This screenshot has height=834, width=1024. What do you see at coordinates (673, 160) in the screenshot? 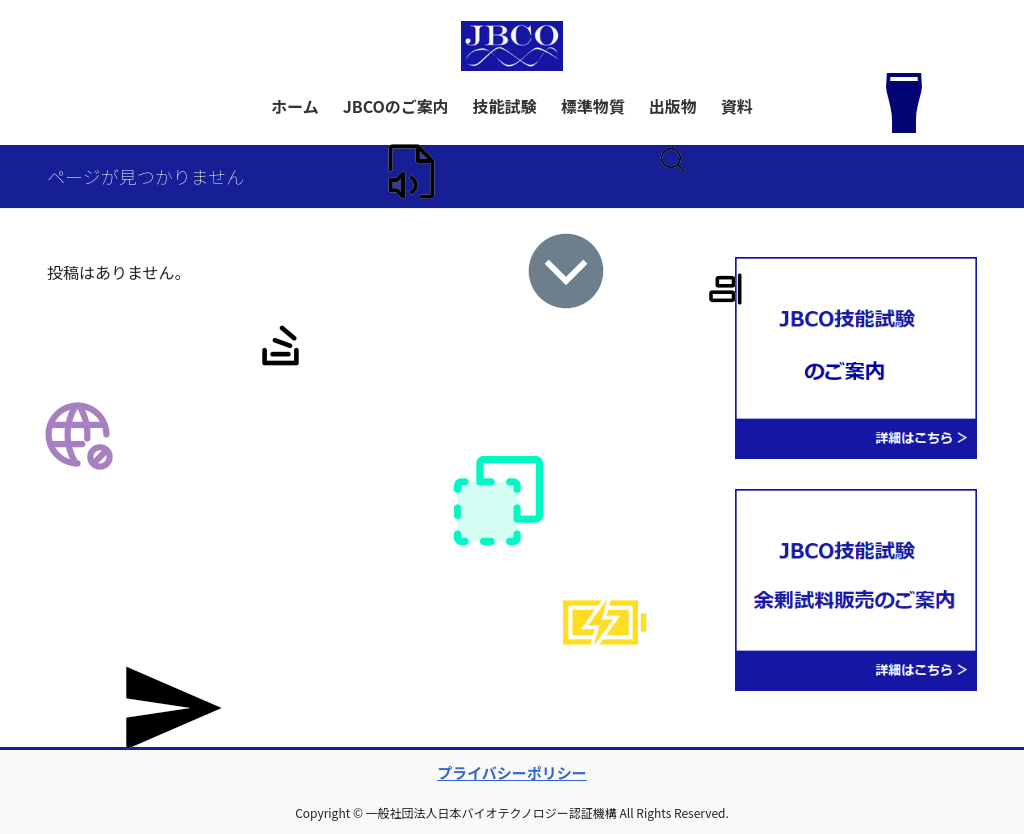
I see `search for content or items` at bounding box center [673, 160].